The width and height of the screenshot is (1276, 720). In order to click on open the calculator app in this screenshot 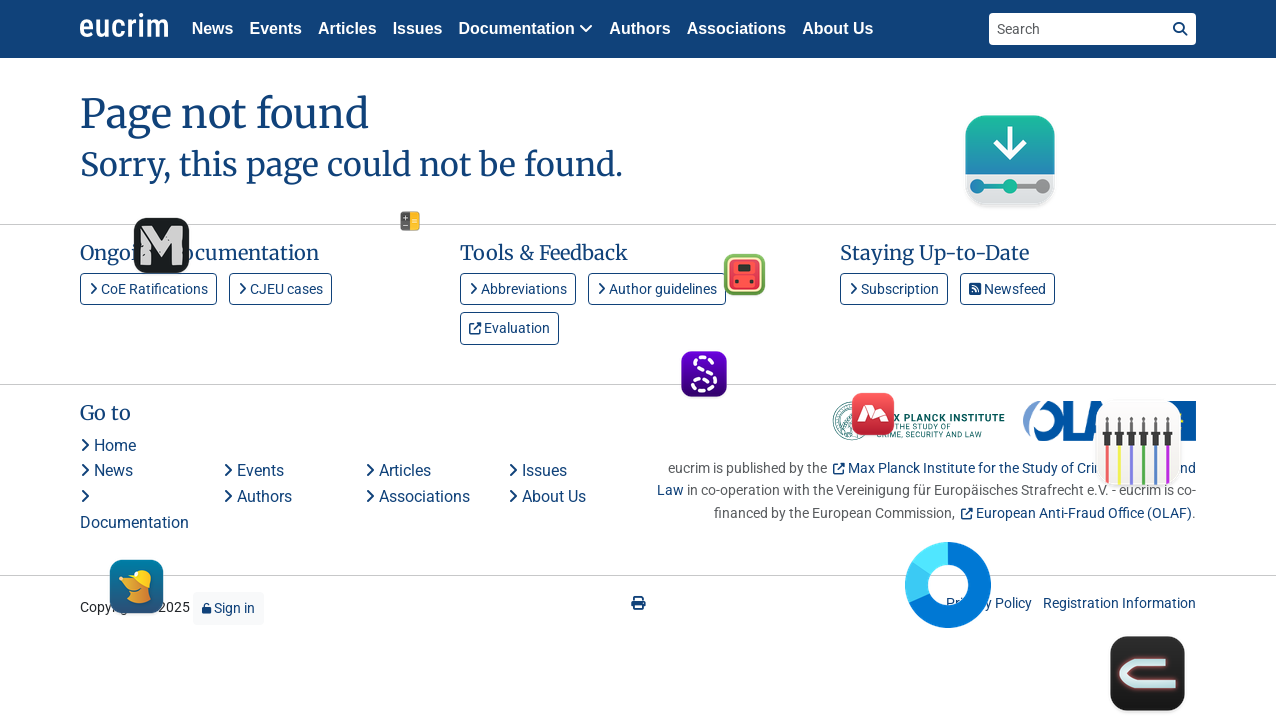, I will do `click(410, 221)`.